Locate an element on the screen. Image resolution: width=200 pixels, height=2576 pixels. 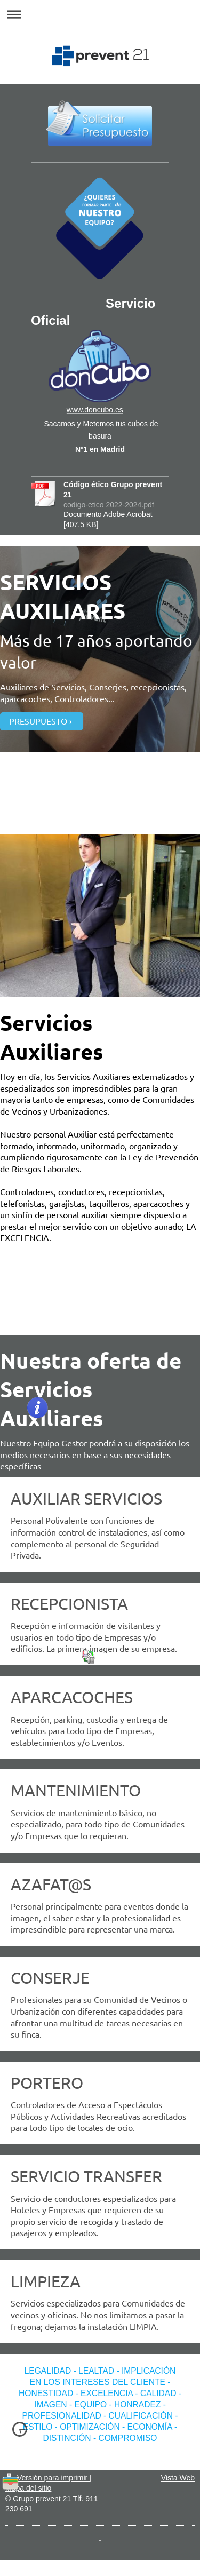
view more information about this item is located at coordinates (37, 1408).